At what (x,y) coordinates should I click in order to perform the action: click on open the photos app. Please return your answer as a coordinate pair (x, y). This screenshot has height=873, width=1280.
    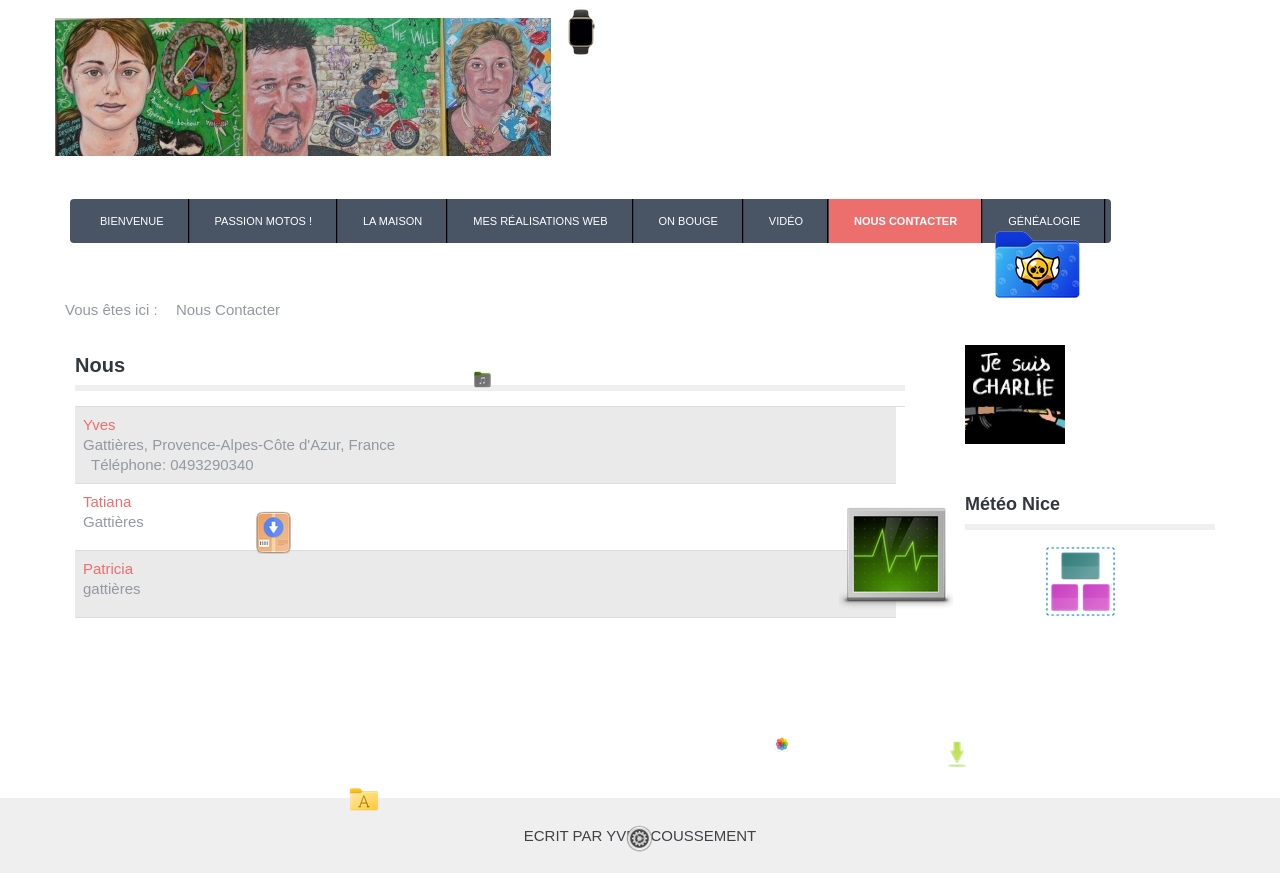
    Looking at the image, I should click on (782, 744).